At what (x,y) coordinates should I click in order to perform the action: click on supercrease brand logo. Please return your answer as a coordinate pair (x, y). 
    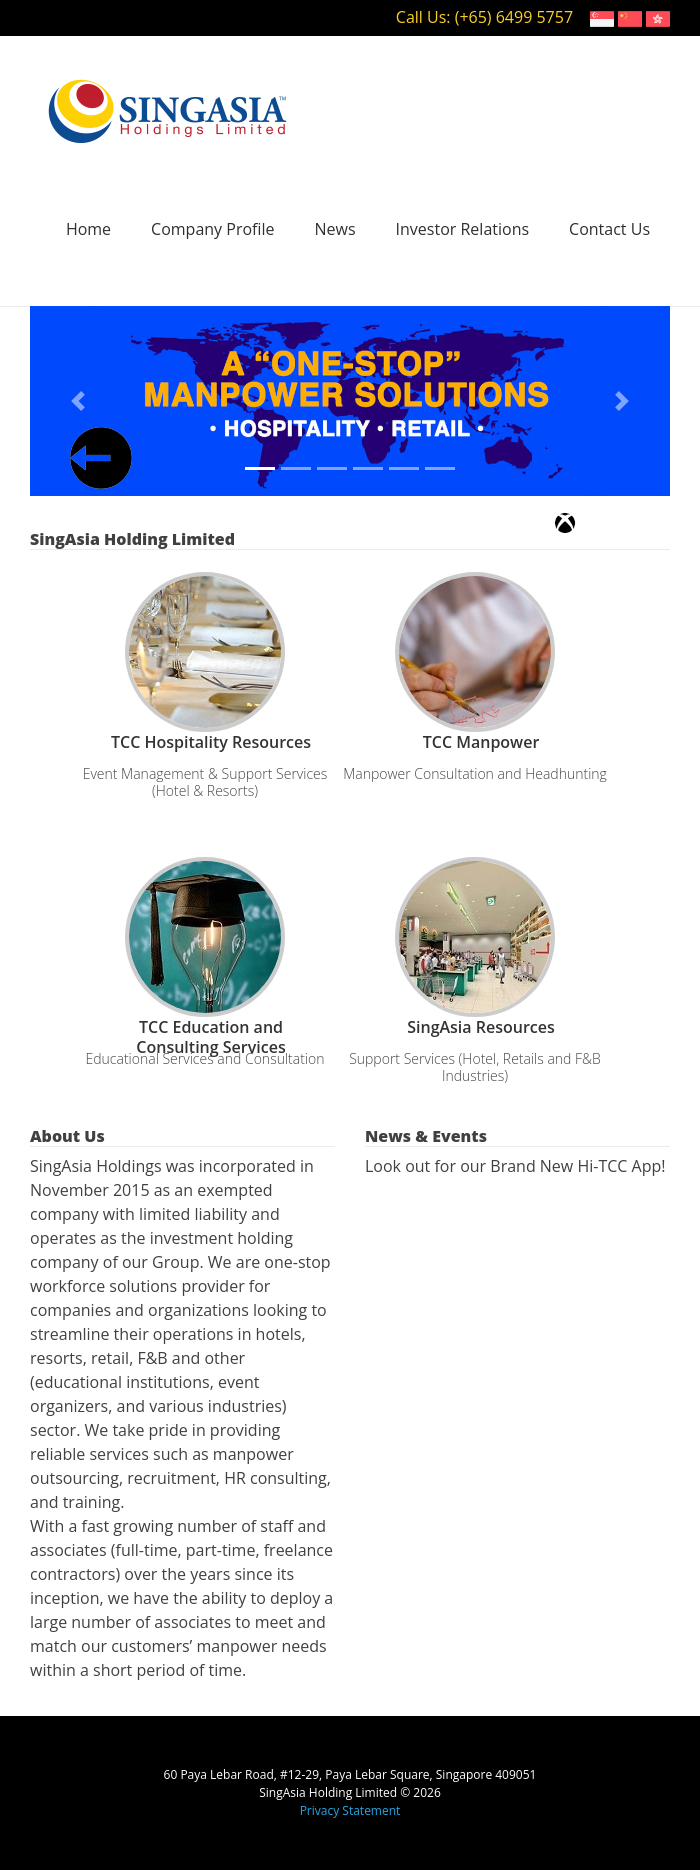
    Looking at the image, I should click on (474, 709).